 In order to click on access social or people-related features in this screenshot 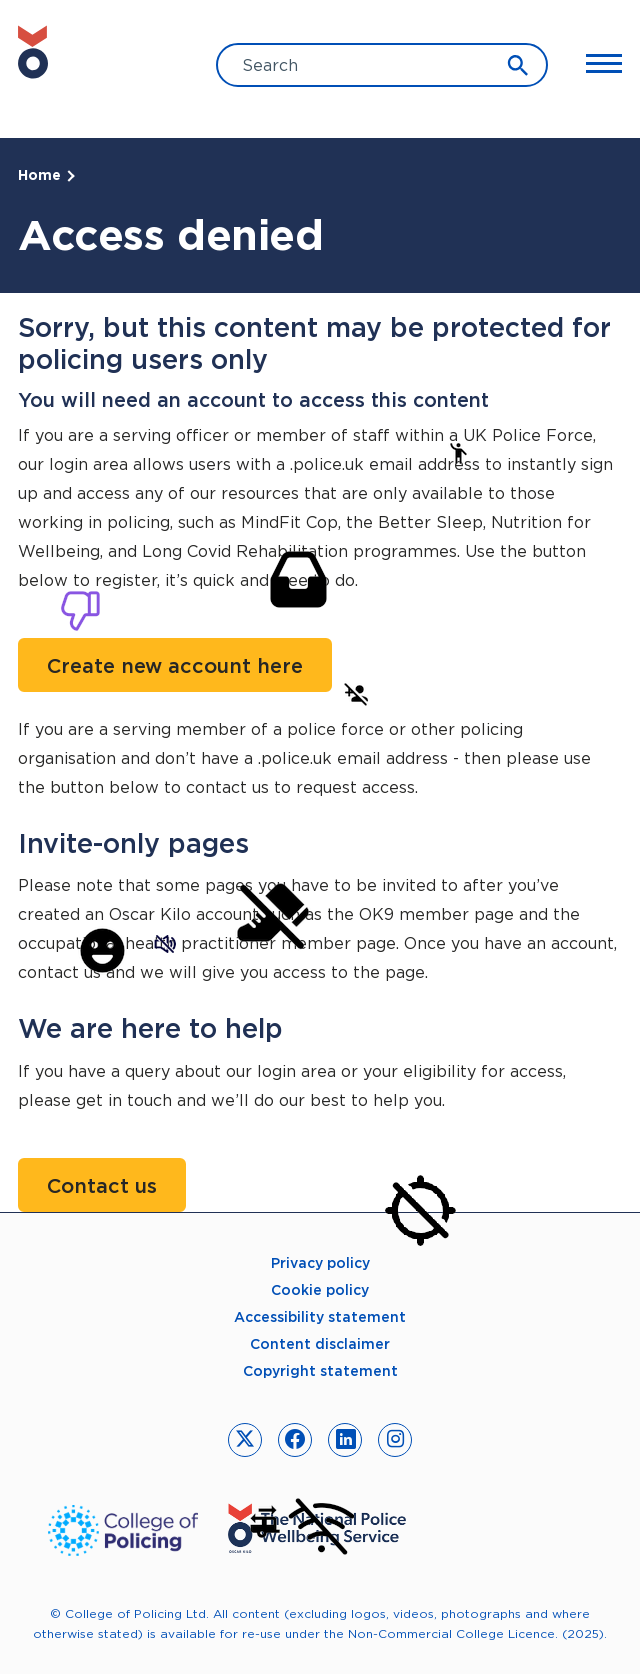, I will do `click(458, 453)`.